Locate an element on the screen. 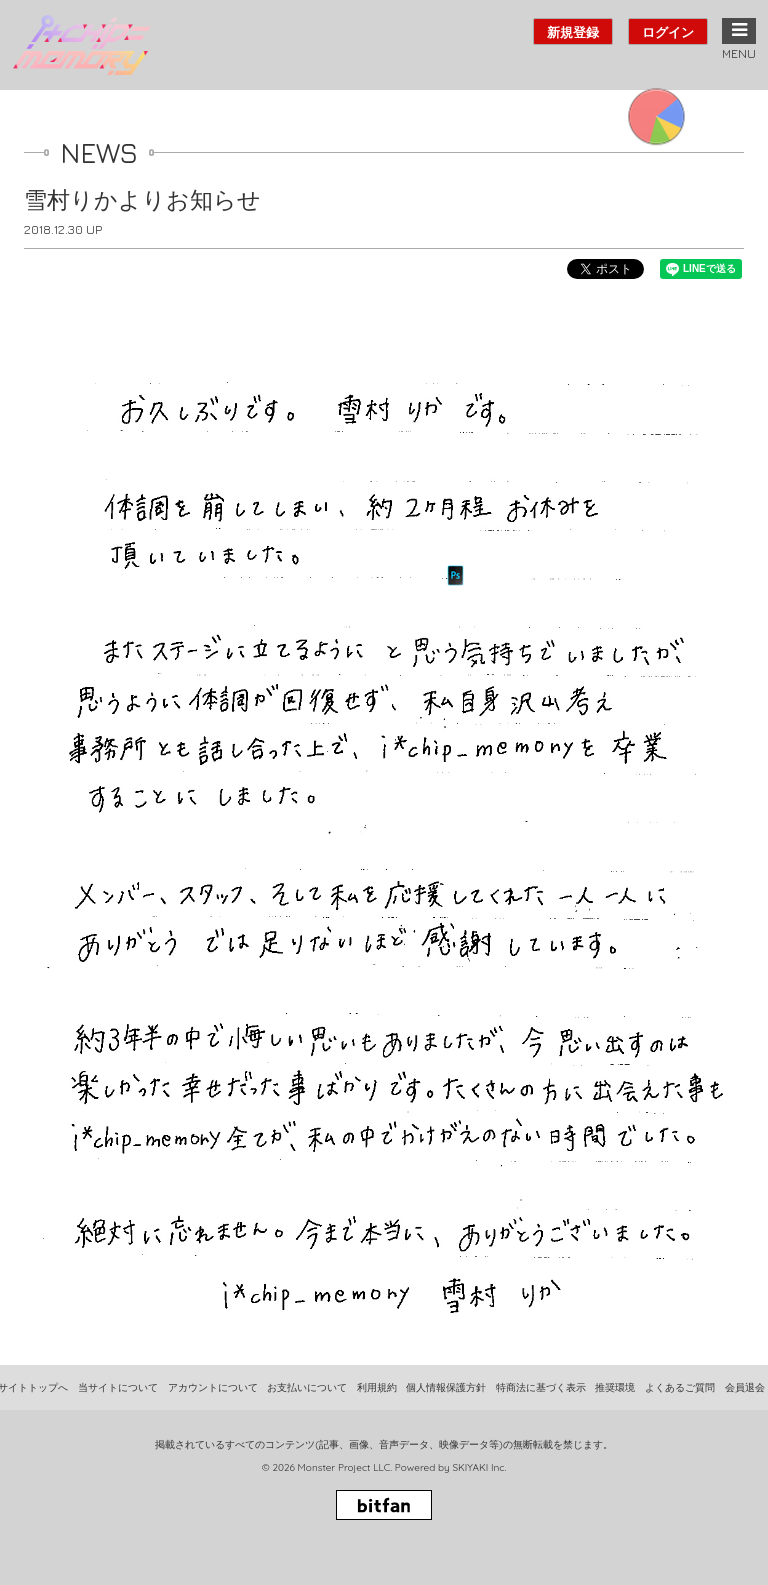 This screenshot has height=1585, width=768. open baobab disk usage analyzer is located at coordinates (656, 116).